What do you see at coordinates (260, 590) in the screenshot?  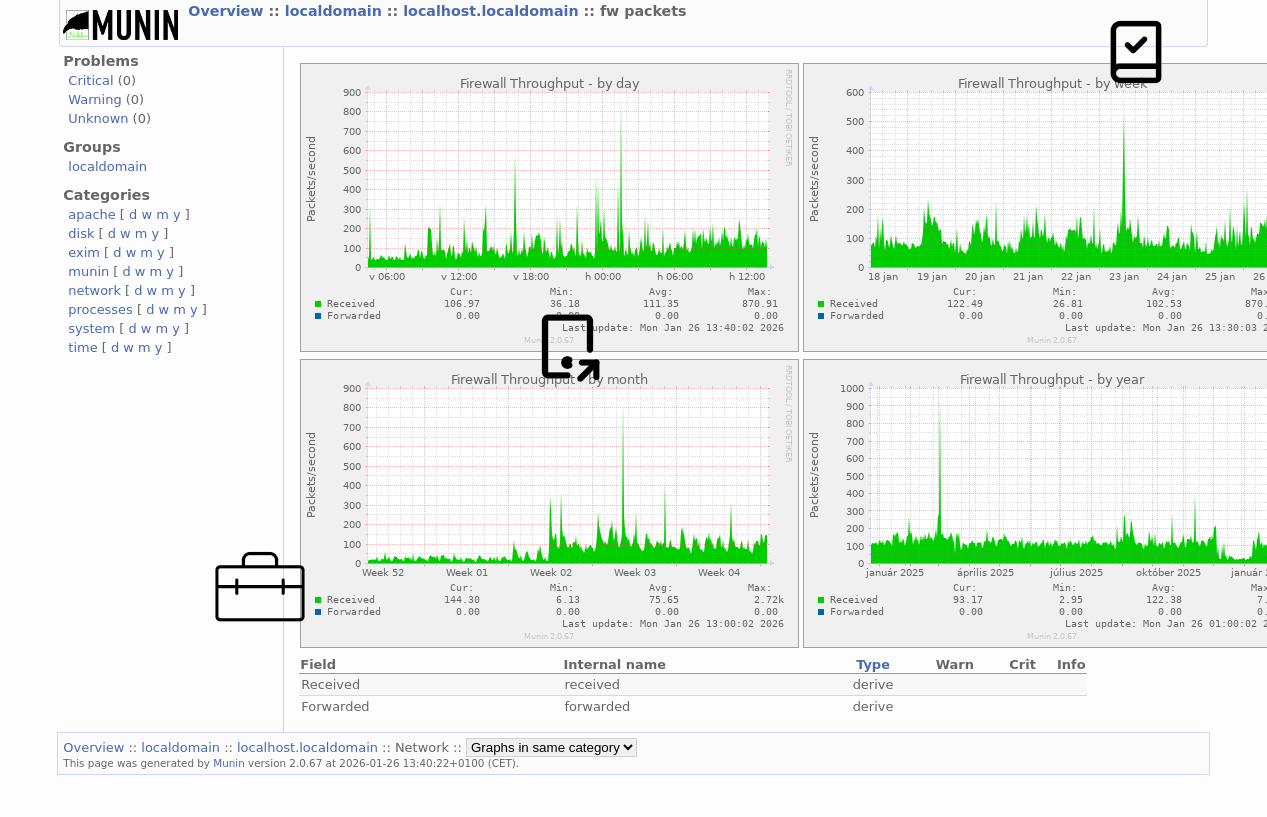 I see `access tools and utilities` at bounding box center [260, 590].